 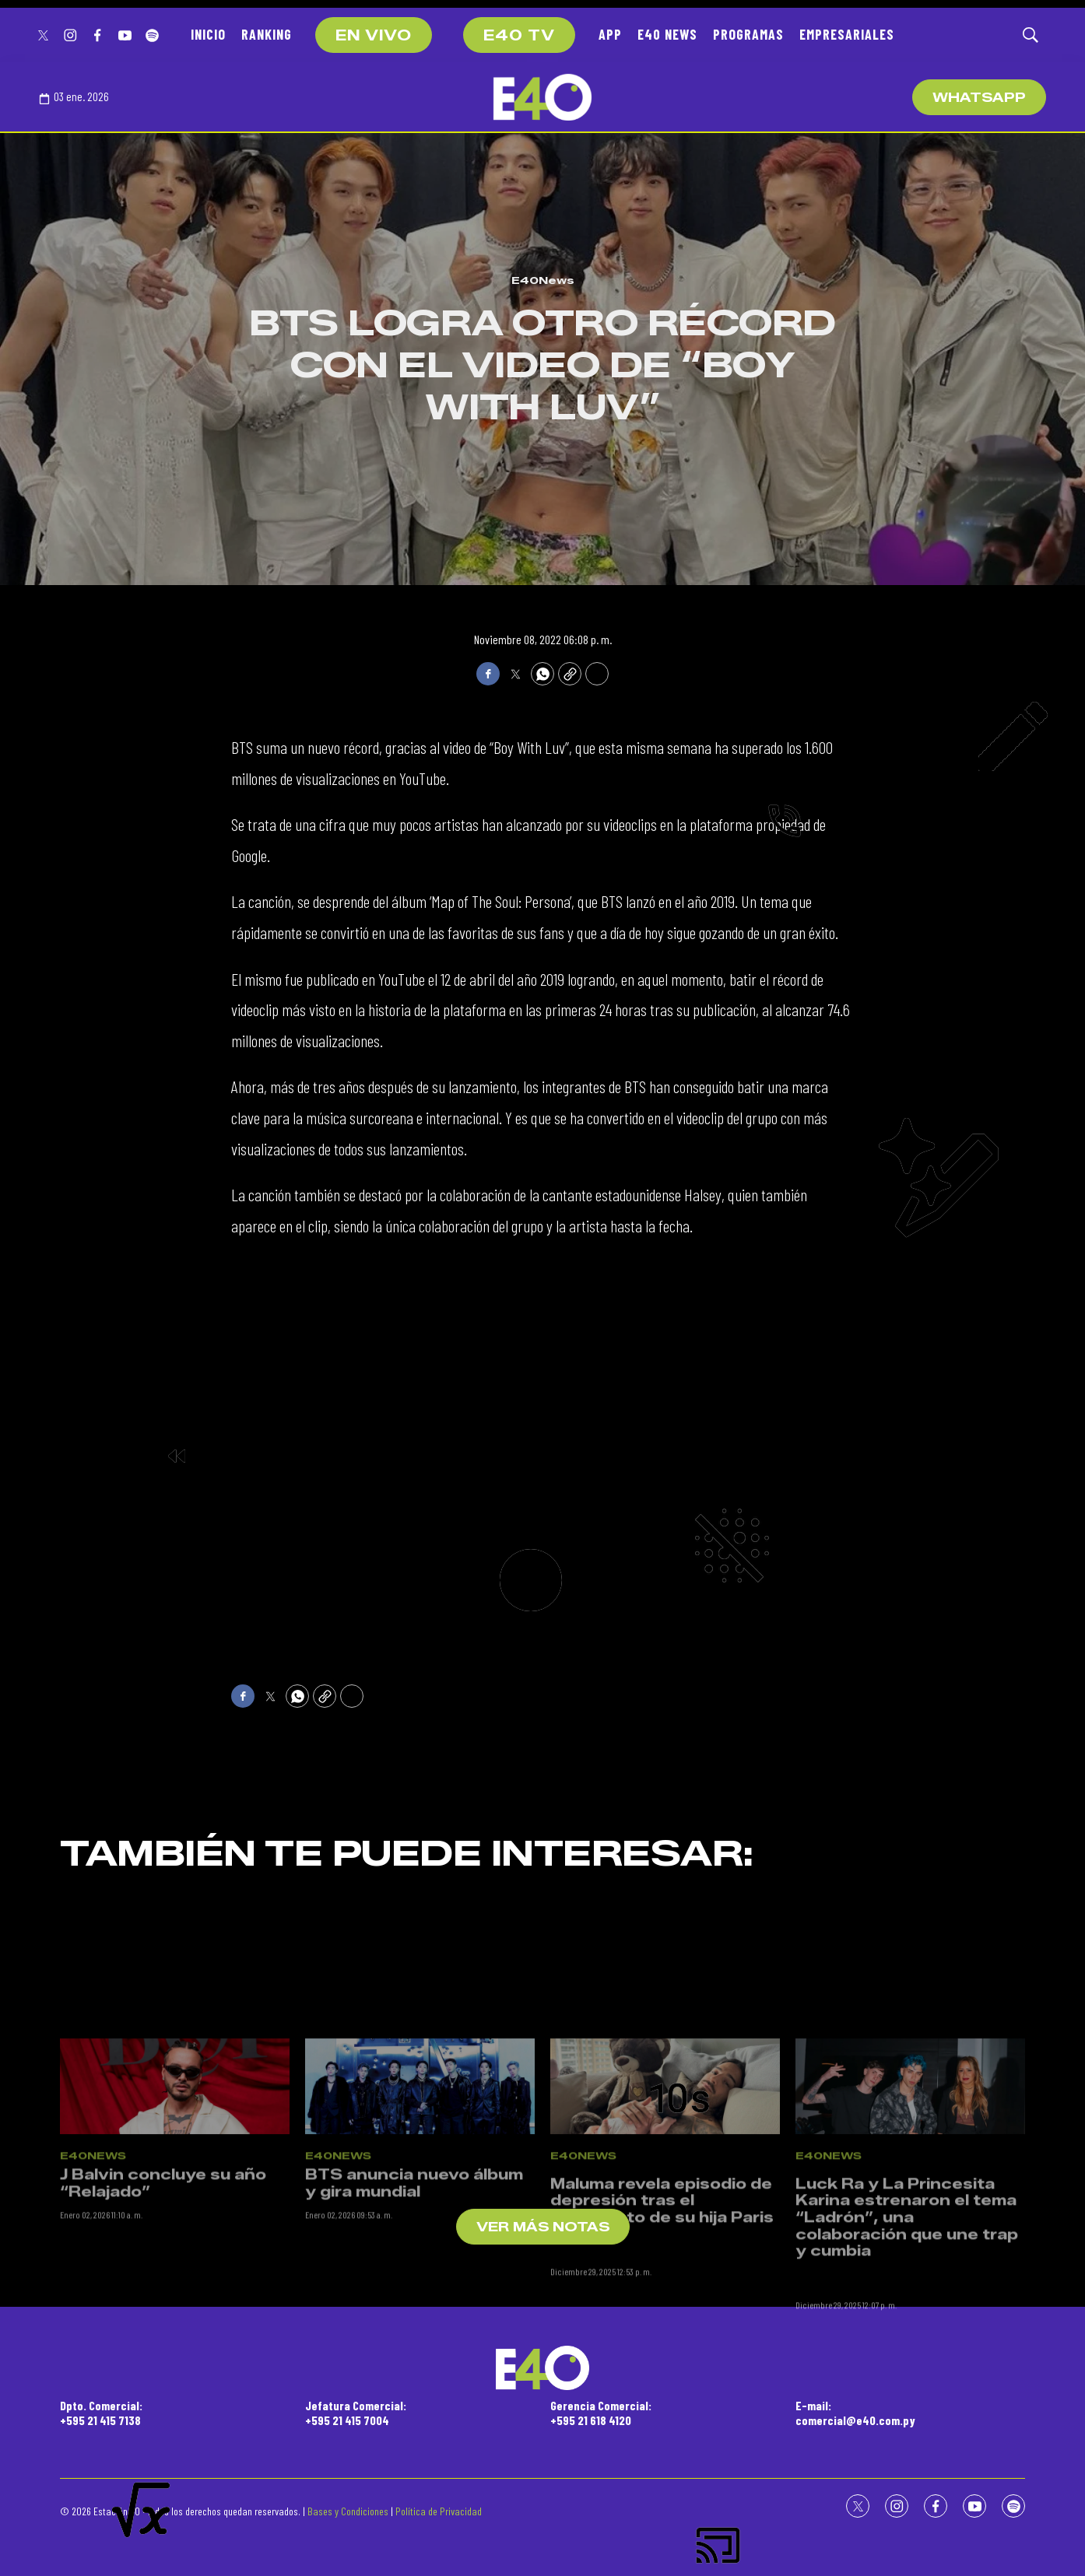 I want to click on create or compose new content, so click(x=1013, y=736).